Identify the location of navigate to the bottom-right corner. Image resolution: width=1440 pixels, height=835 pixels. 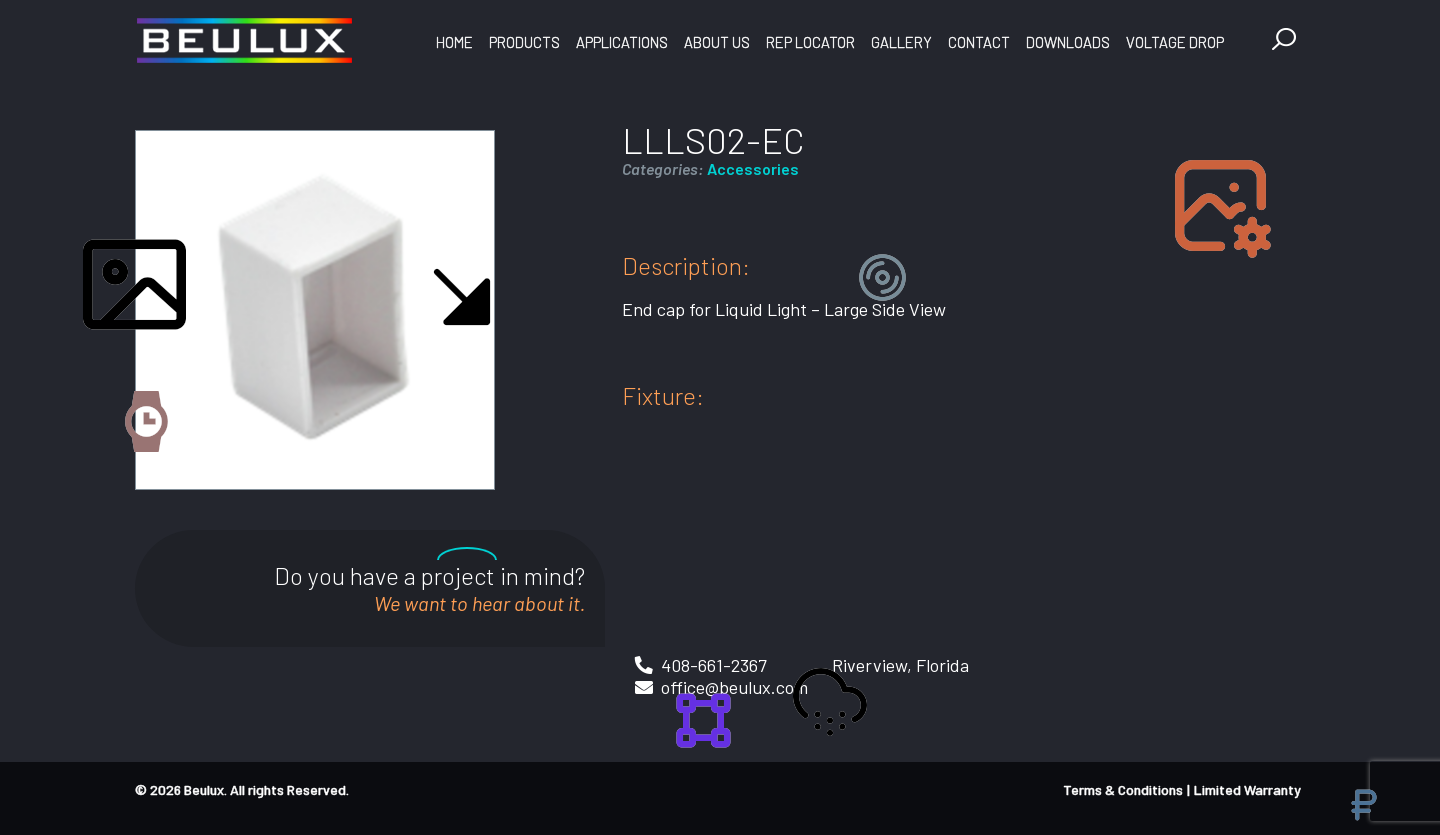
(462, 297).